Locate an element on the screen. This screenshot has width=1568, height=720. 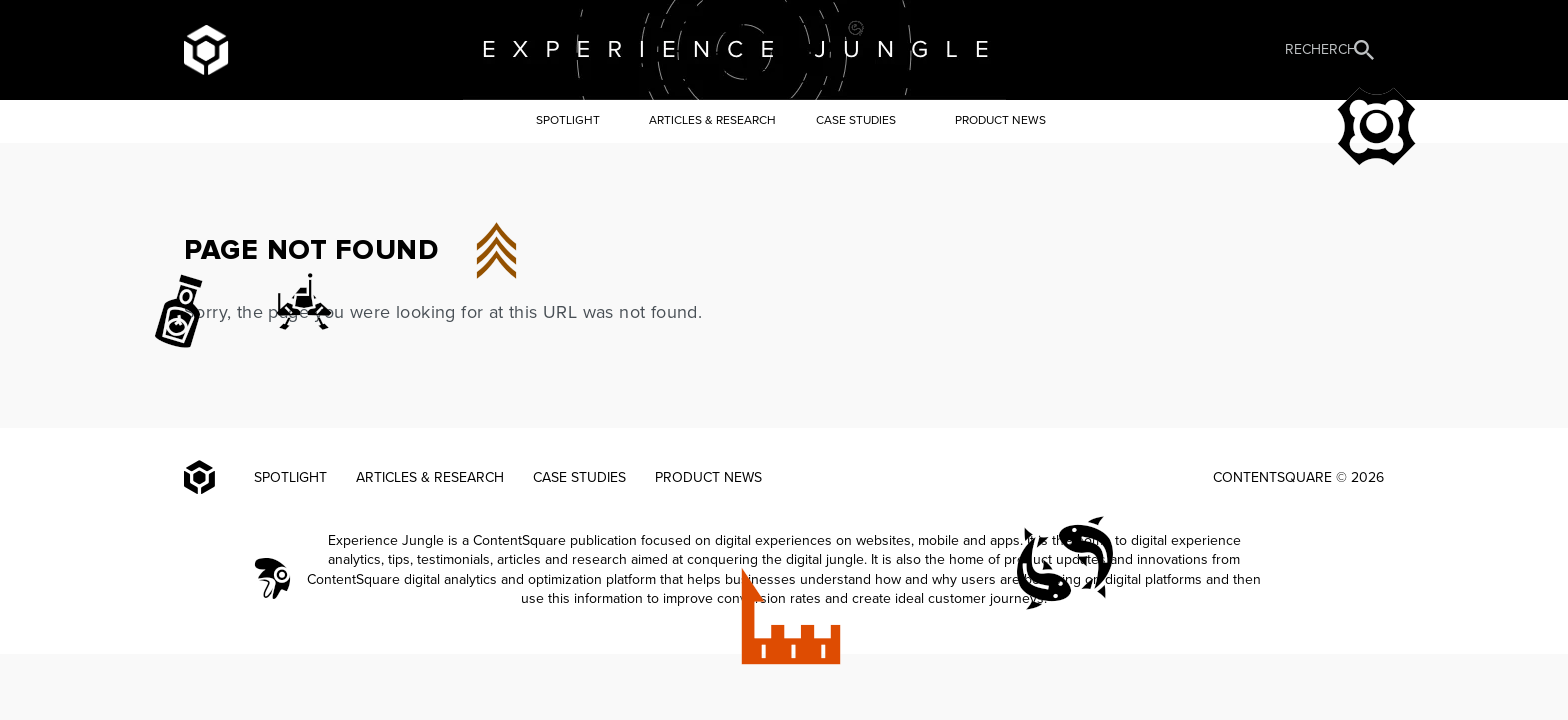
view castle or fortress in game is located at coordinates (791, 615).